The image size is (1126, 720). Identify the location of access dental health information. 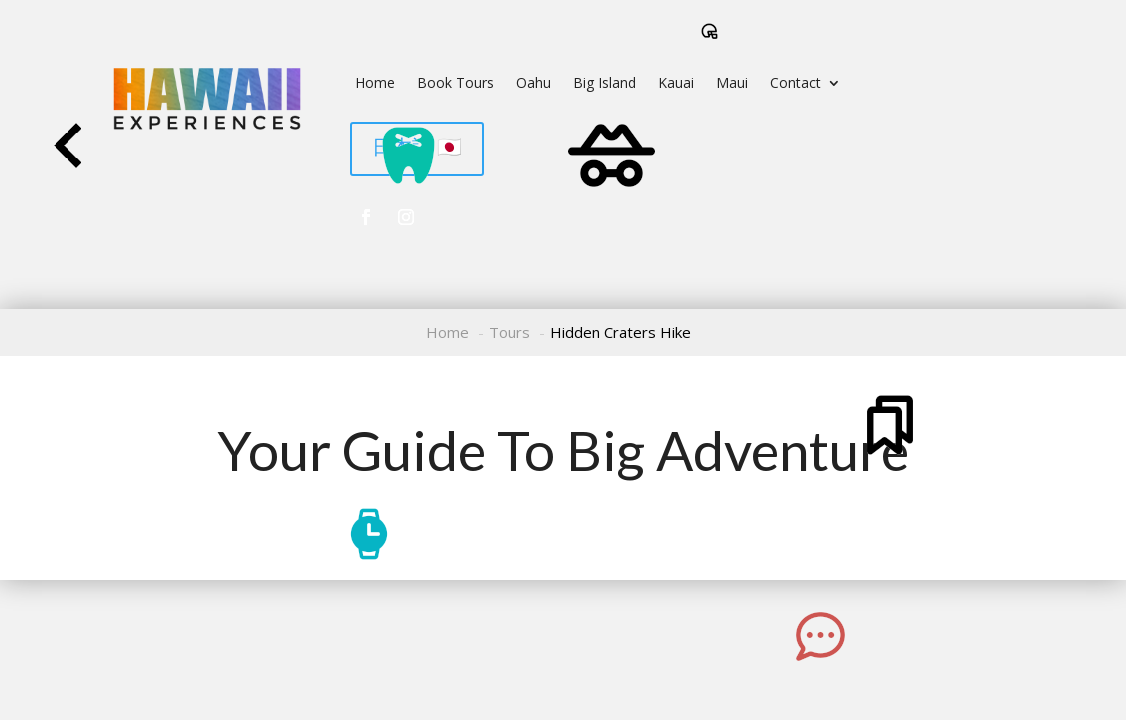
(408, 155).